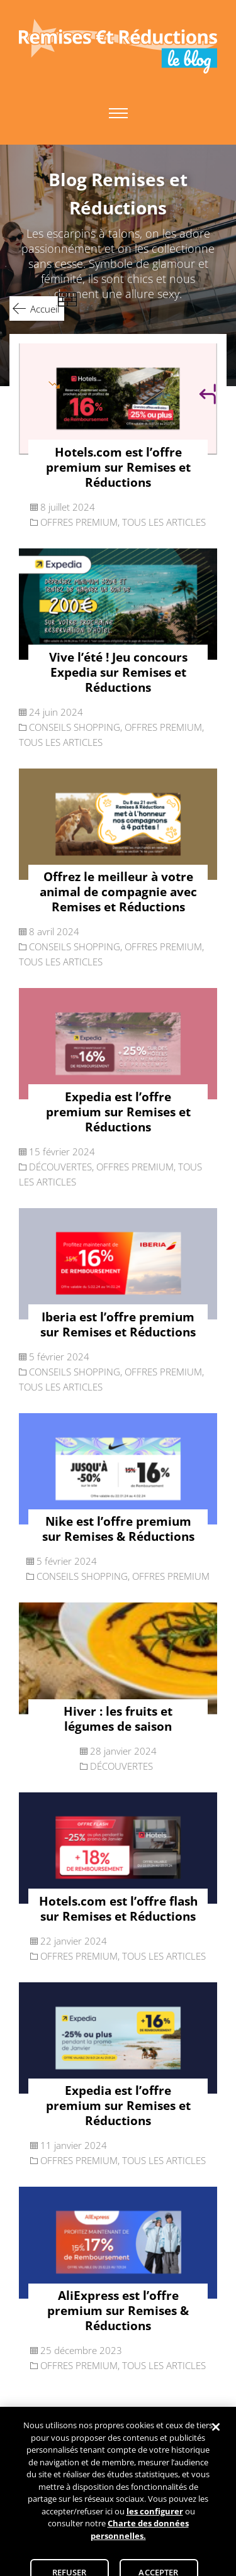 The image size is (236, 2576). I want to click on take the next left turn, so click(208, 394).